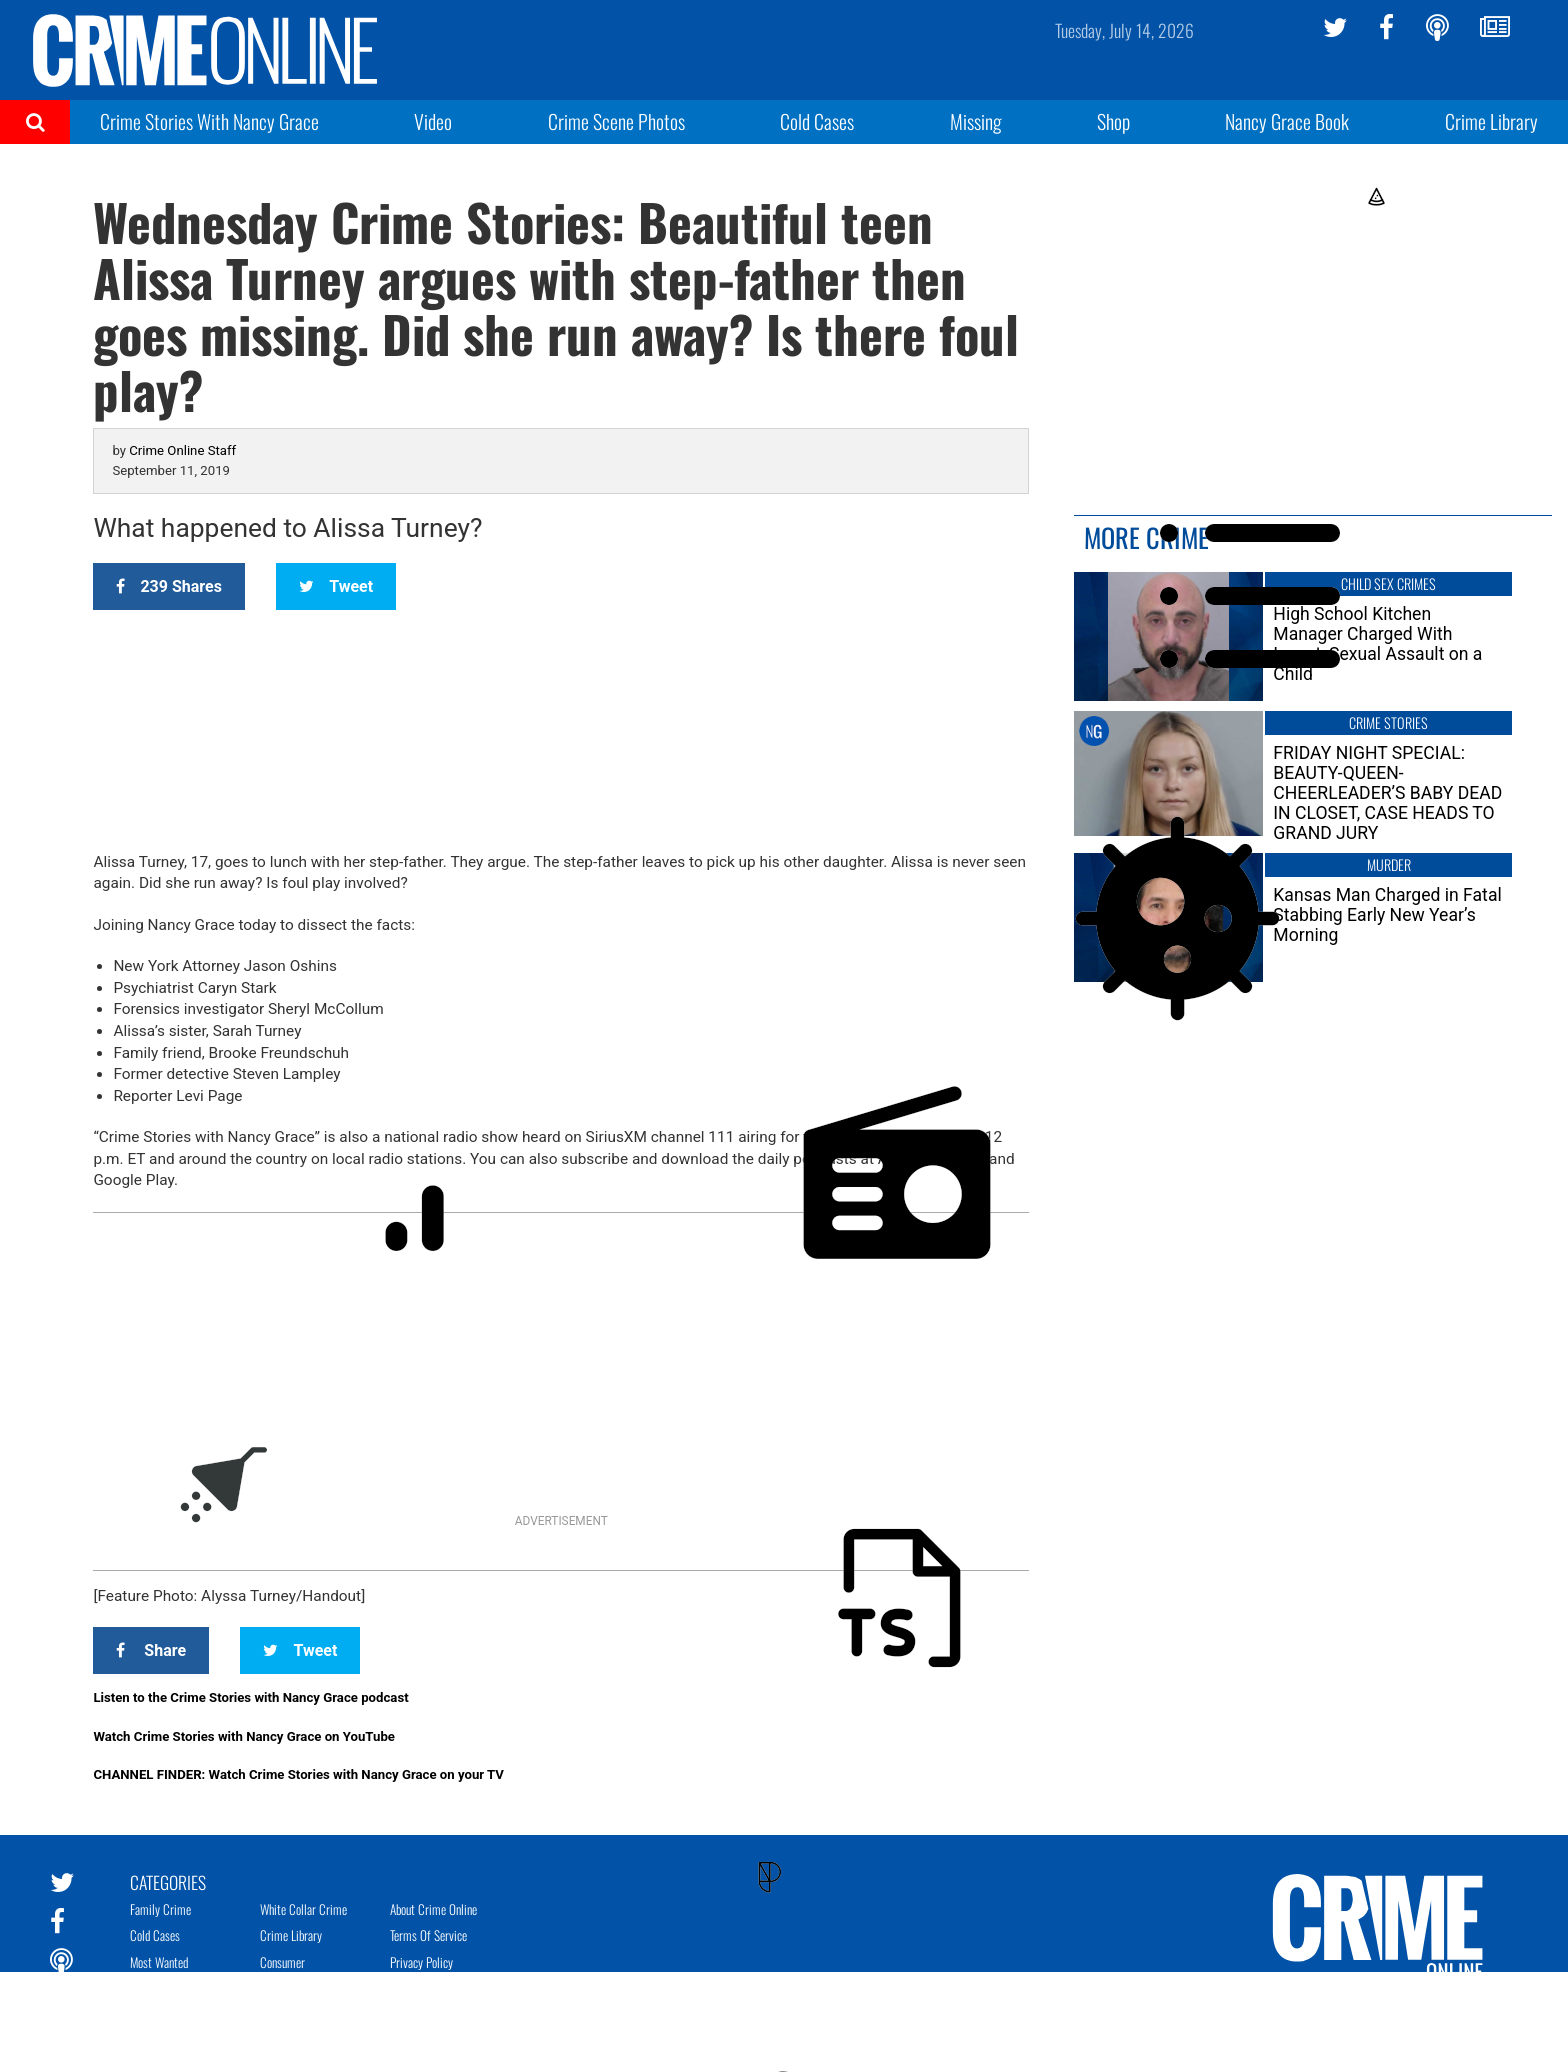 The image size is (1568, 2072). Describe the element at coordinates (1376, 196) in the screenshot. I see `browse food delivery options` at that location.